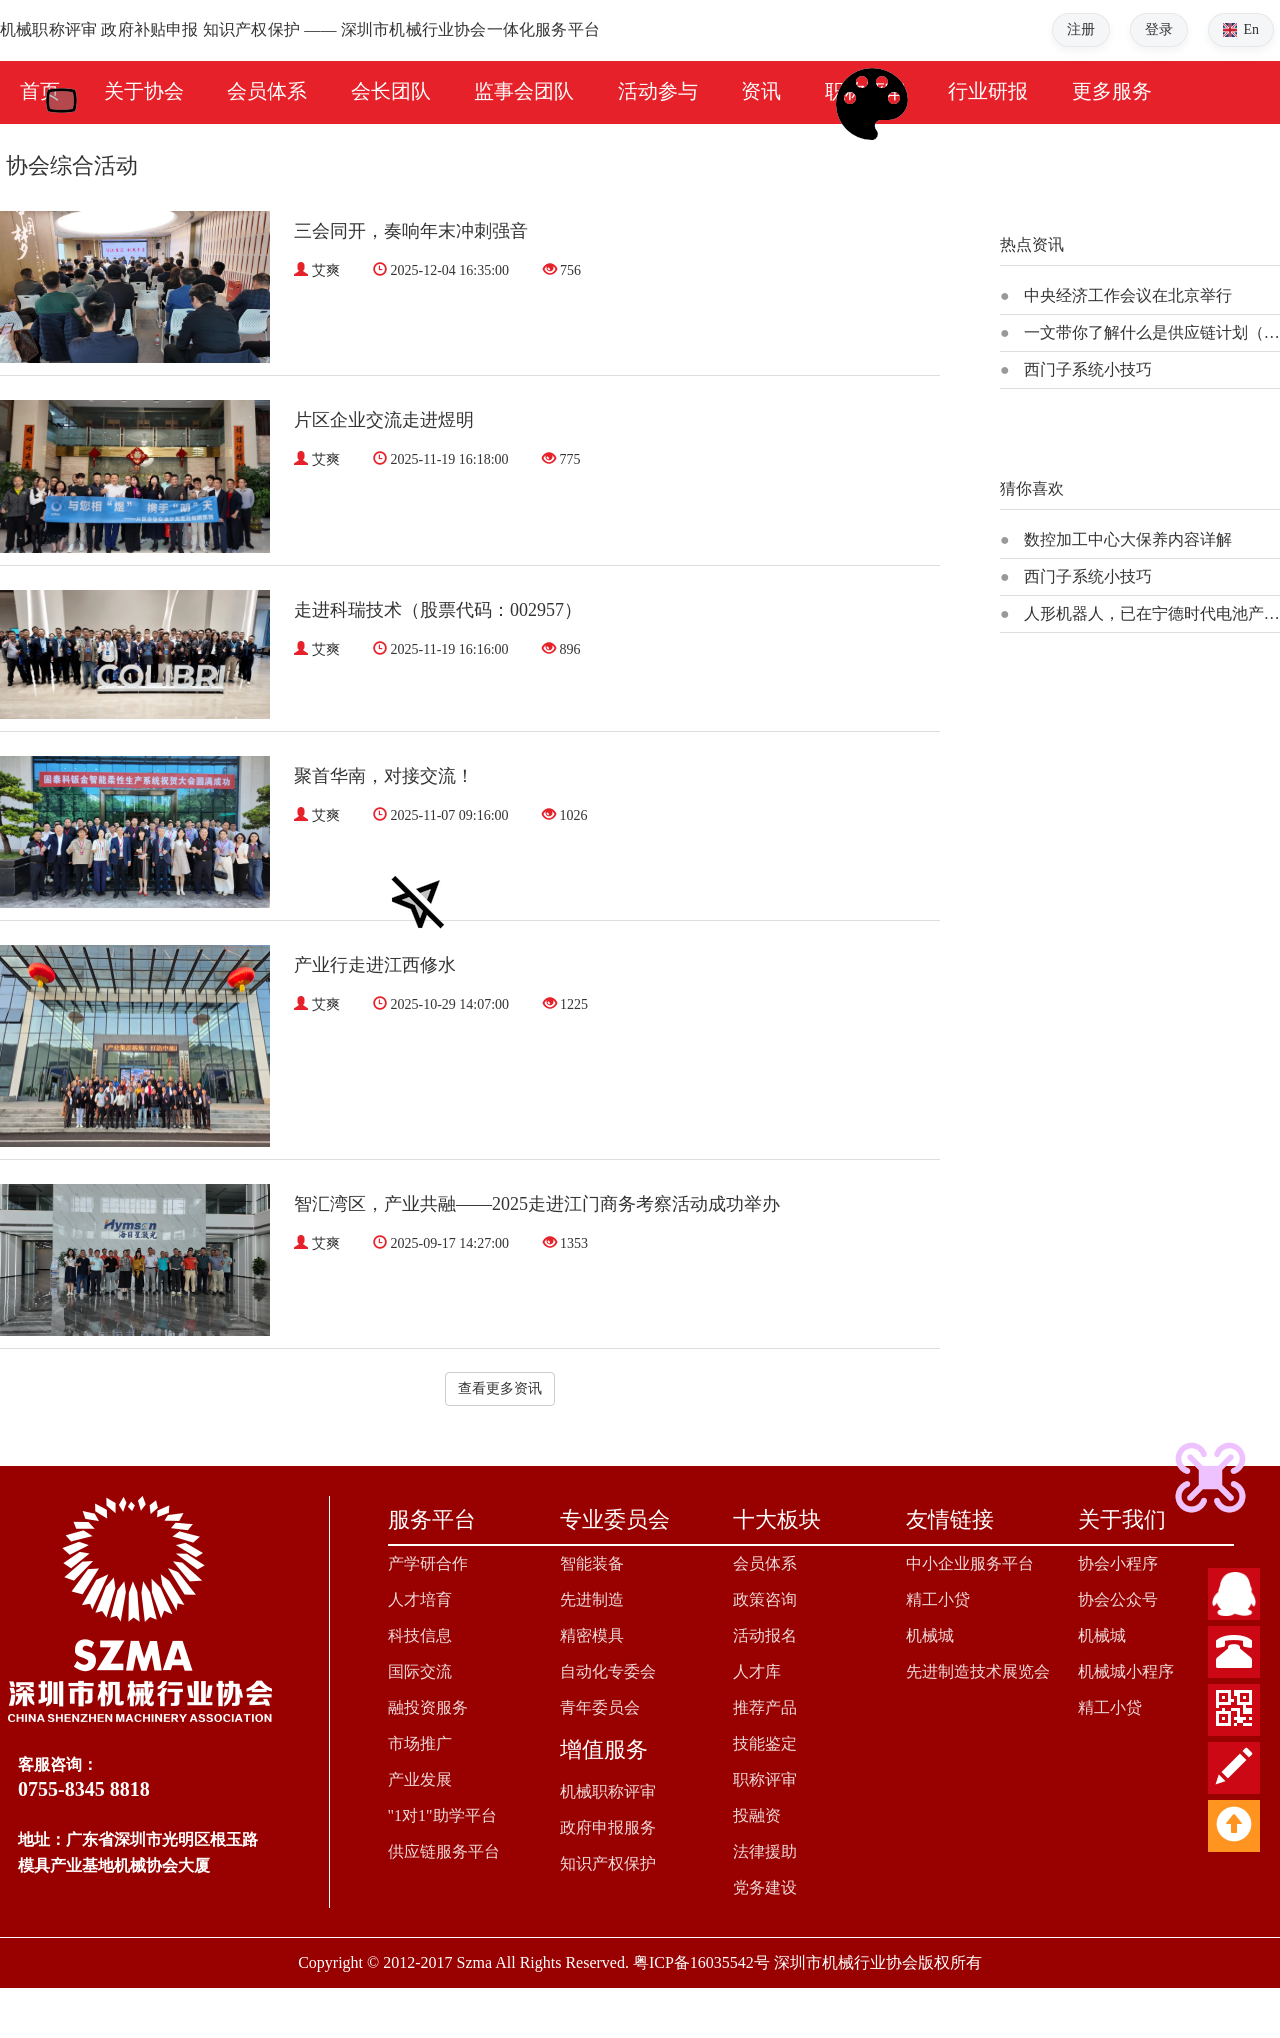 Image resolution: width=1280 pixels, height=2038 pixels. Describe the element at coordinates (61, 100) in the screenshot. I see `switch to wide-angle or panorama camera mode` at that location.